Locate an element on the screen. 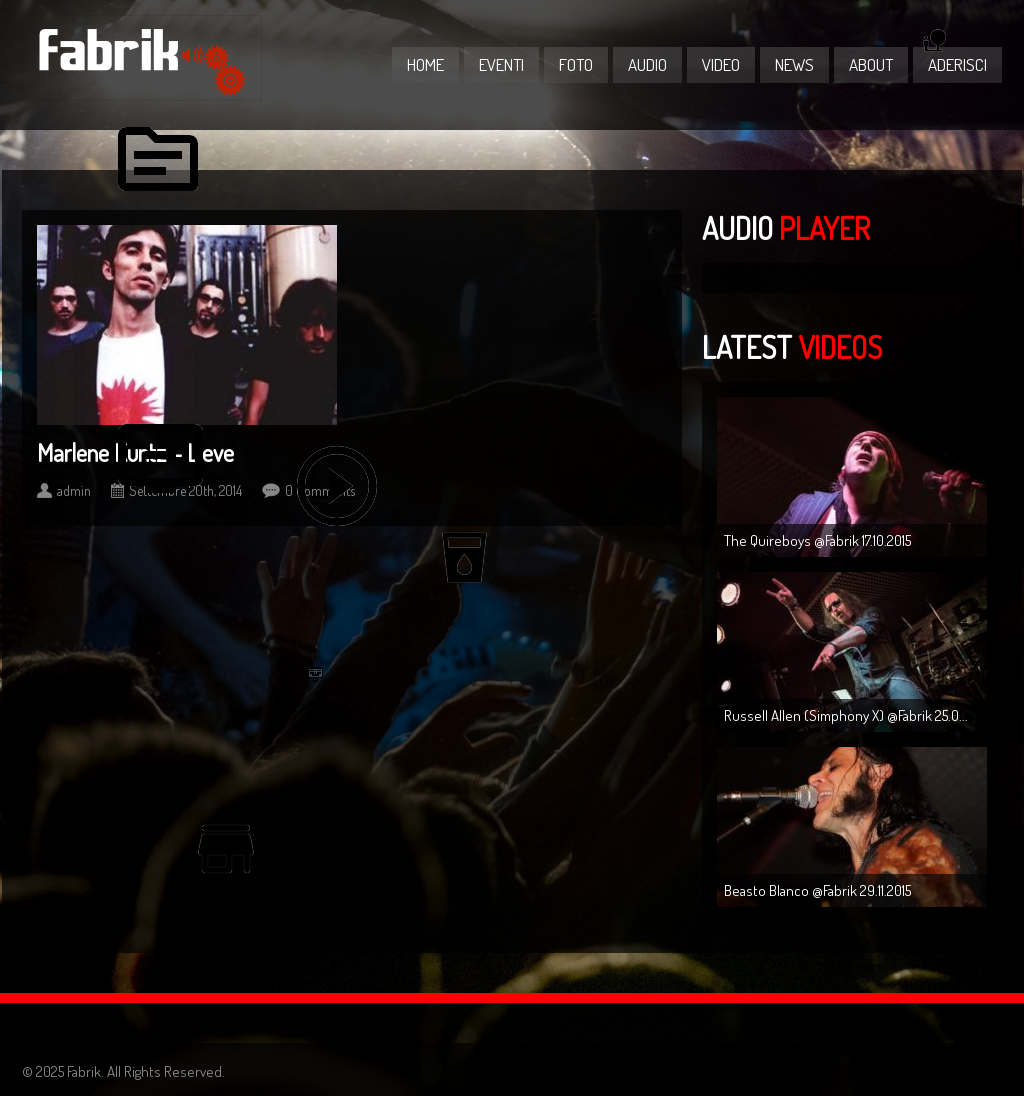 The height and width of the screenshot is (1096, 1024). play media or video content is located at coordinates (337, 486).